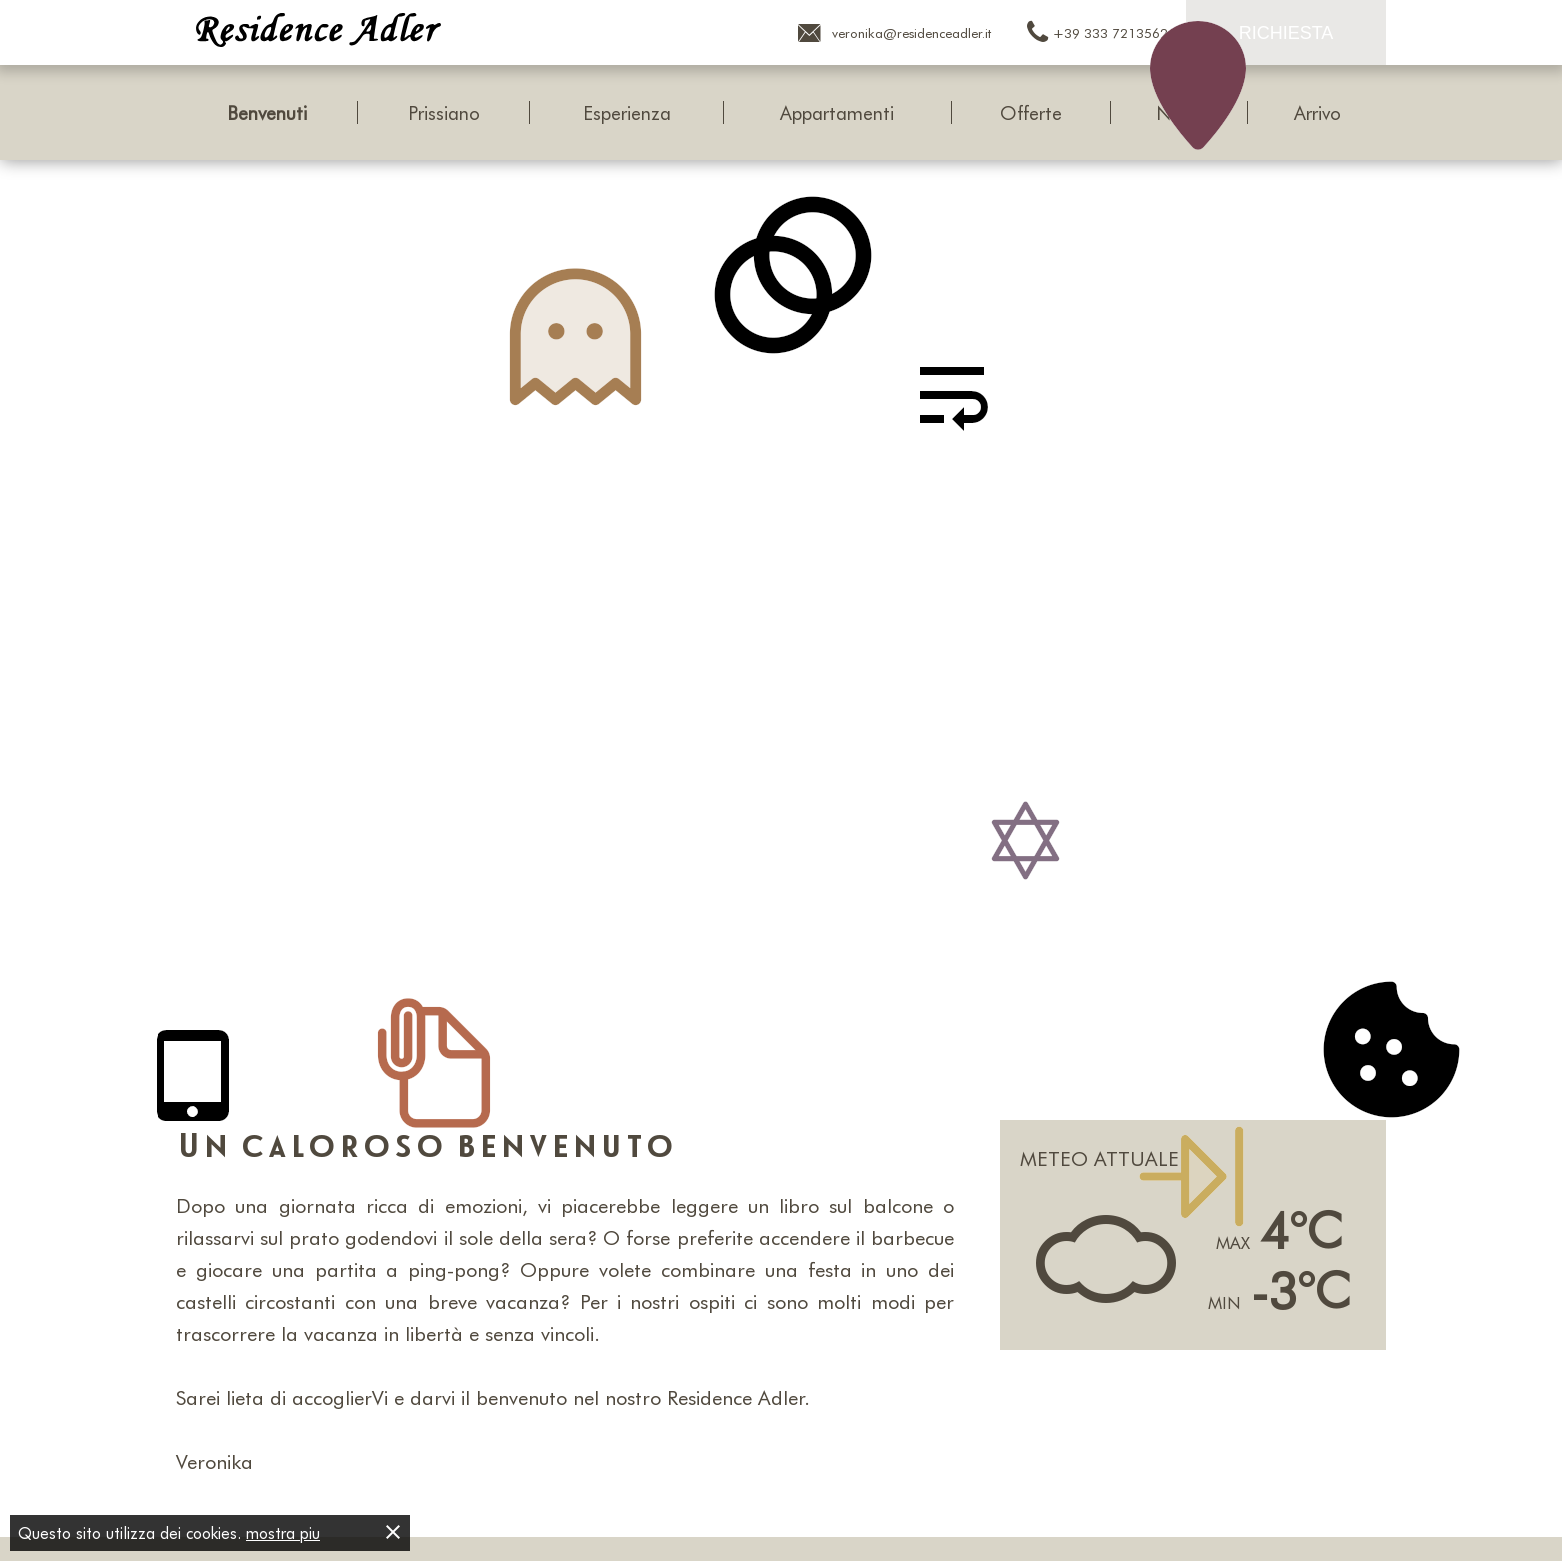  I want to click on toggle blend mode settings, so click(793, 275).